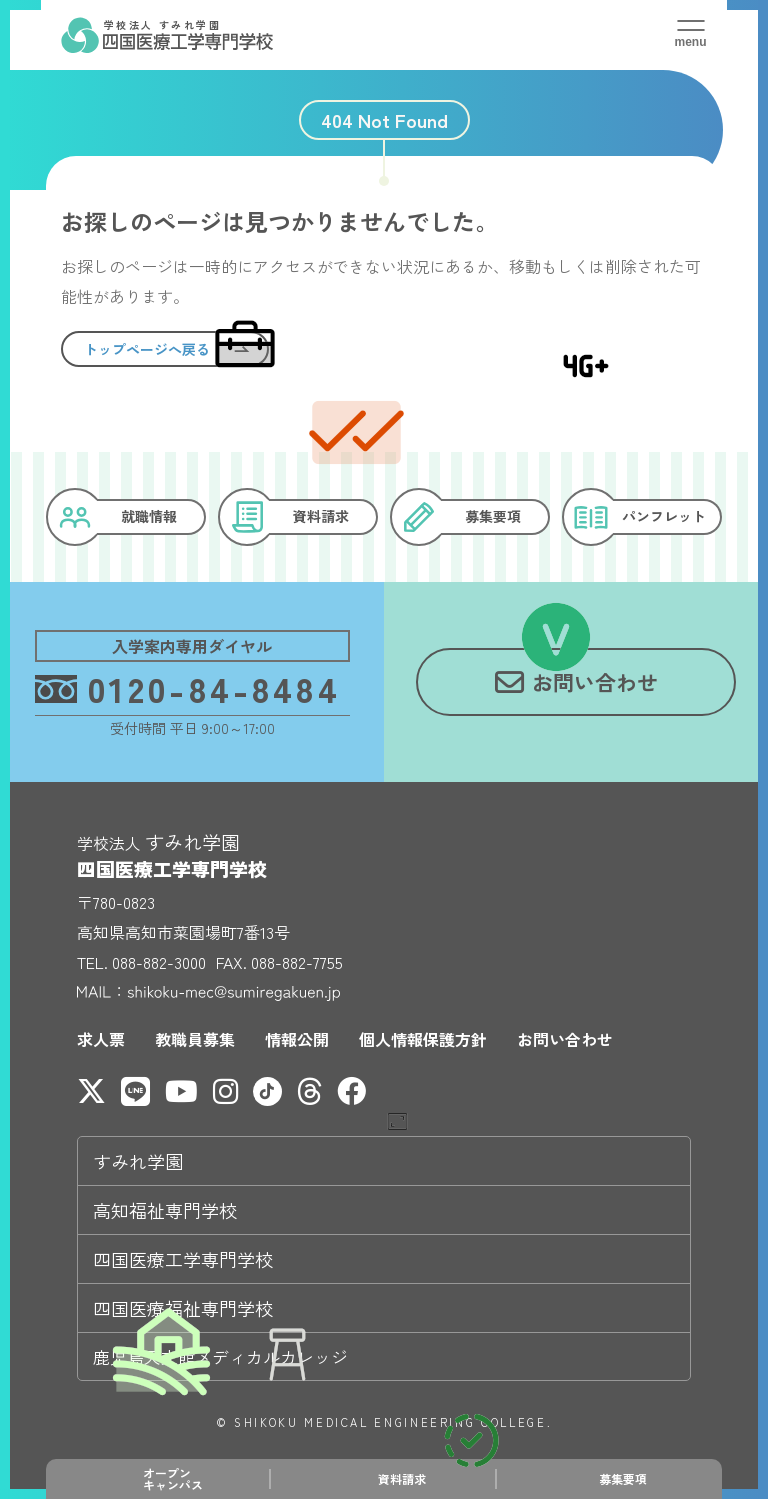 The image size is (768, 1499). What do you see at coordinates (586, 366) in the screenshot?
I see `indicates 4G+ or LTE-Advanced network connectivity` at bounding box center [586, 366].